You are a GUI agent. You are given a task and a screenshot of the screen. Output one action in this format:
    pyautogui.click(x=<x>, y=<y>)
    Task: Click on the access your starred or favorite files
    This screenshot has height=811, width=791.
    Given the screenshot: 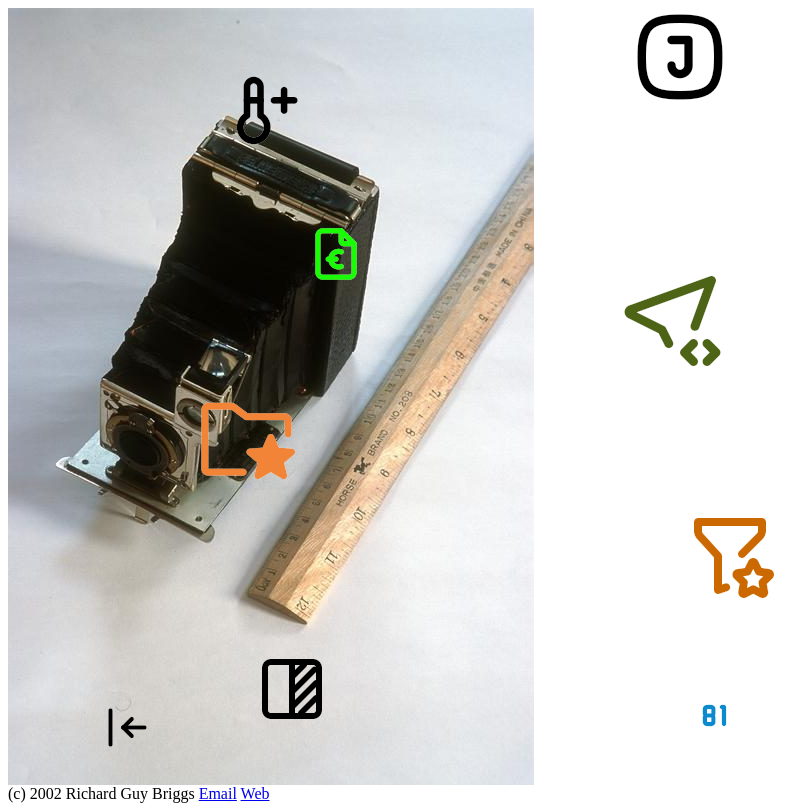 What is the action you would take?
    pyautogui.click(x=246, y=437)
    